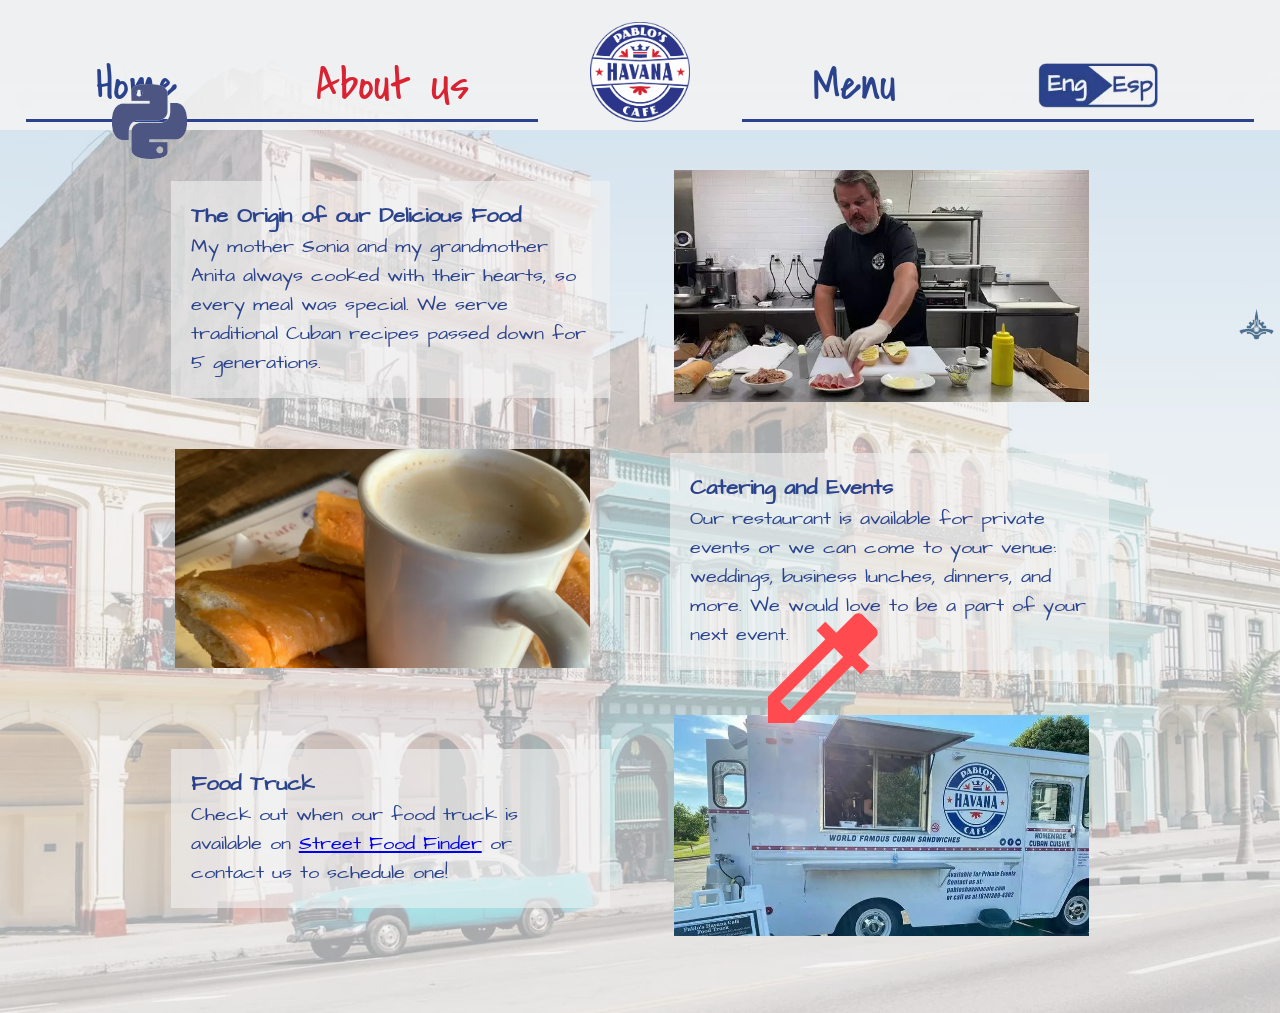 The height and width of the screenshot is (1013, 1280). What do you see at coordinates (824, 667) in the screenshot?
I see `color picker tool for sampling colors` at bounding box center [824, 667].